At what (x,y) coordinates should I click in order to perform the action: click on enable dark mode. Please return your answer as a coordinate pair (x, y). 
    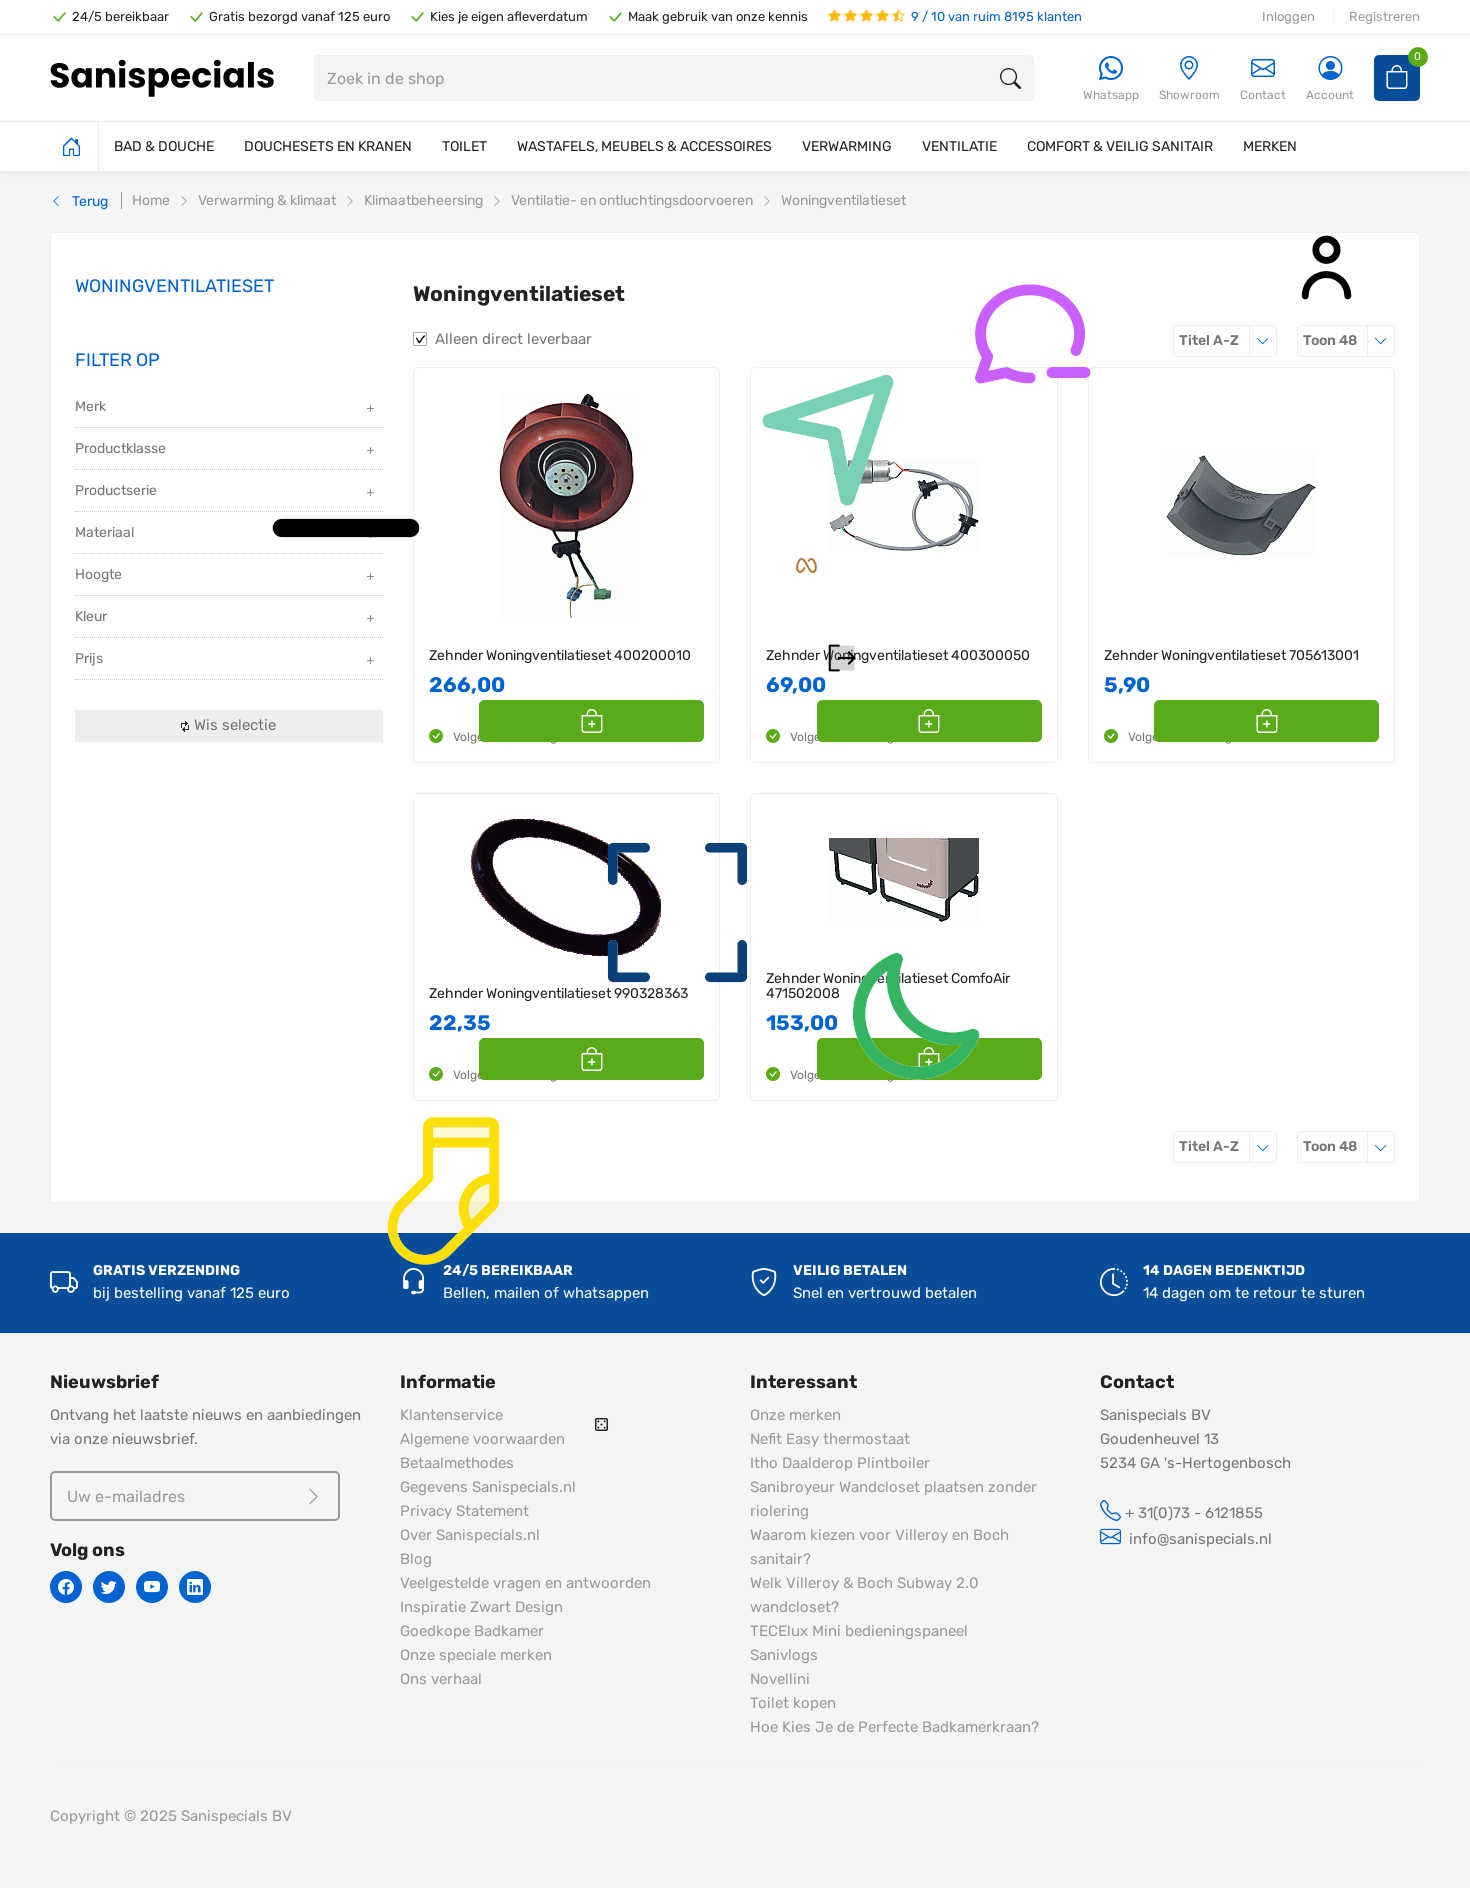
    Looking at the image, I should click on (916, 1016).